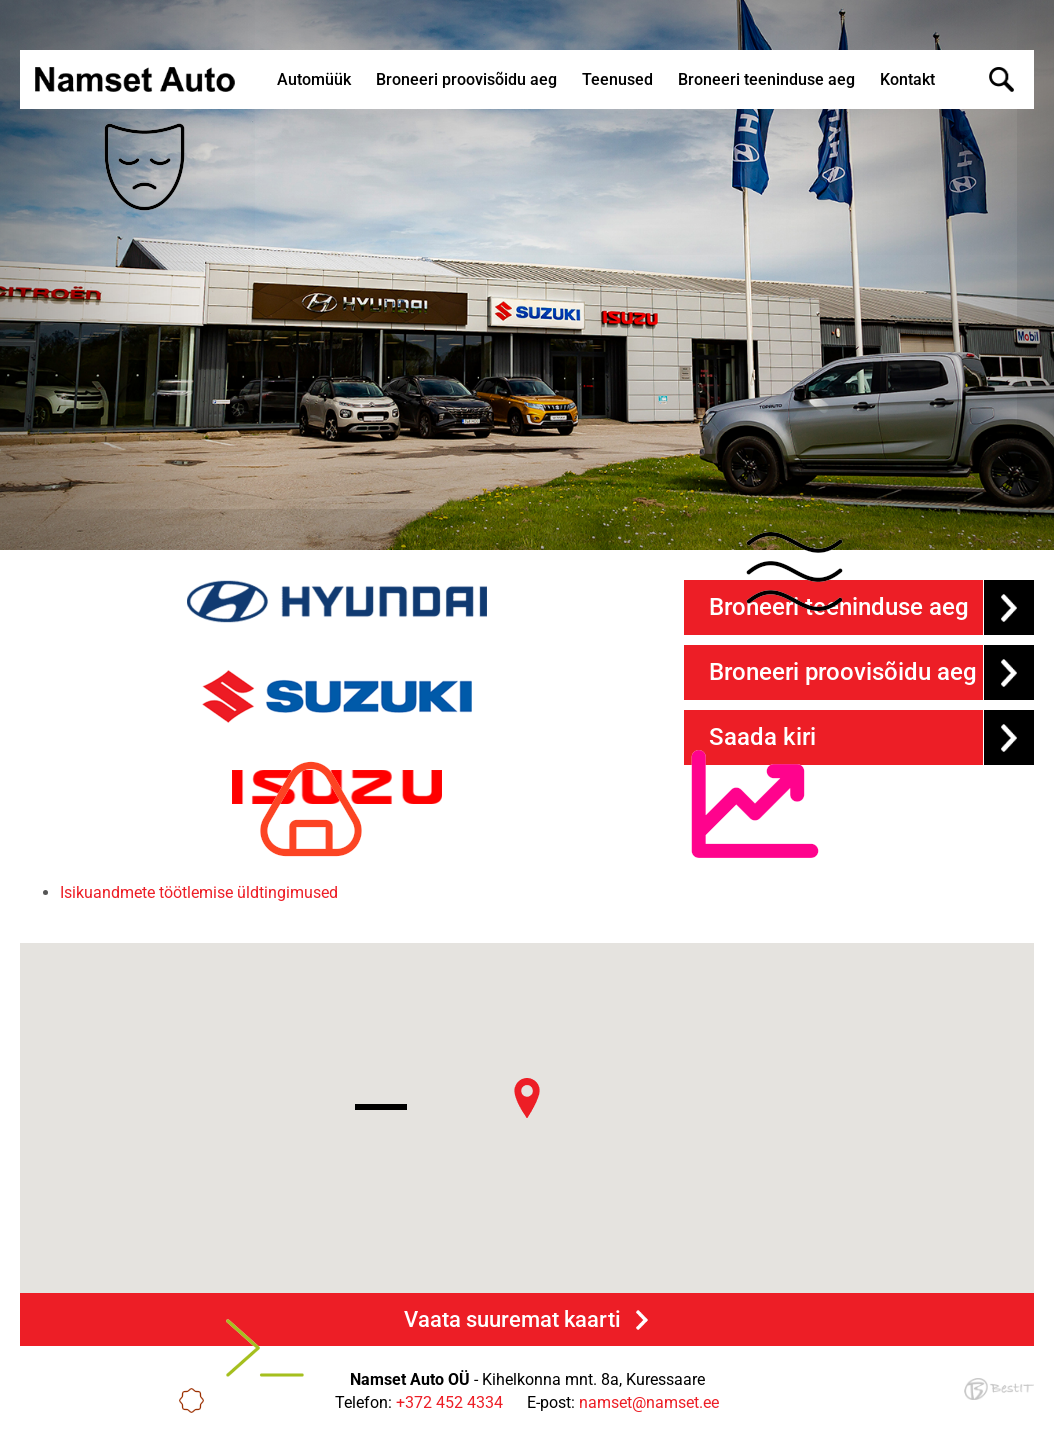 This screenshot has width=1054, height=1447. Describe the element at coordinates (144, 163) in the screenshot. I see `indicates sad or negative mood/emotion` at that location.